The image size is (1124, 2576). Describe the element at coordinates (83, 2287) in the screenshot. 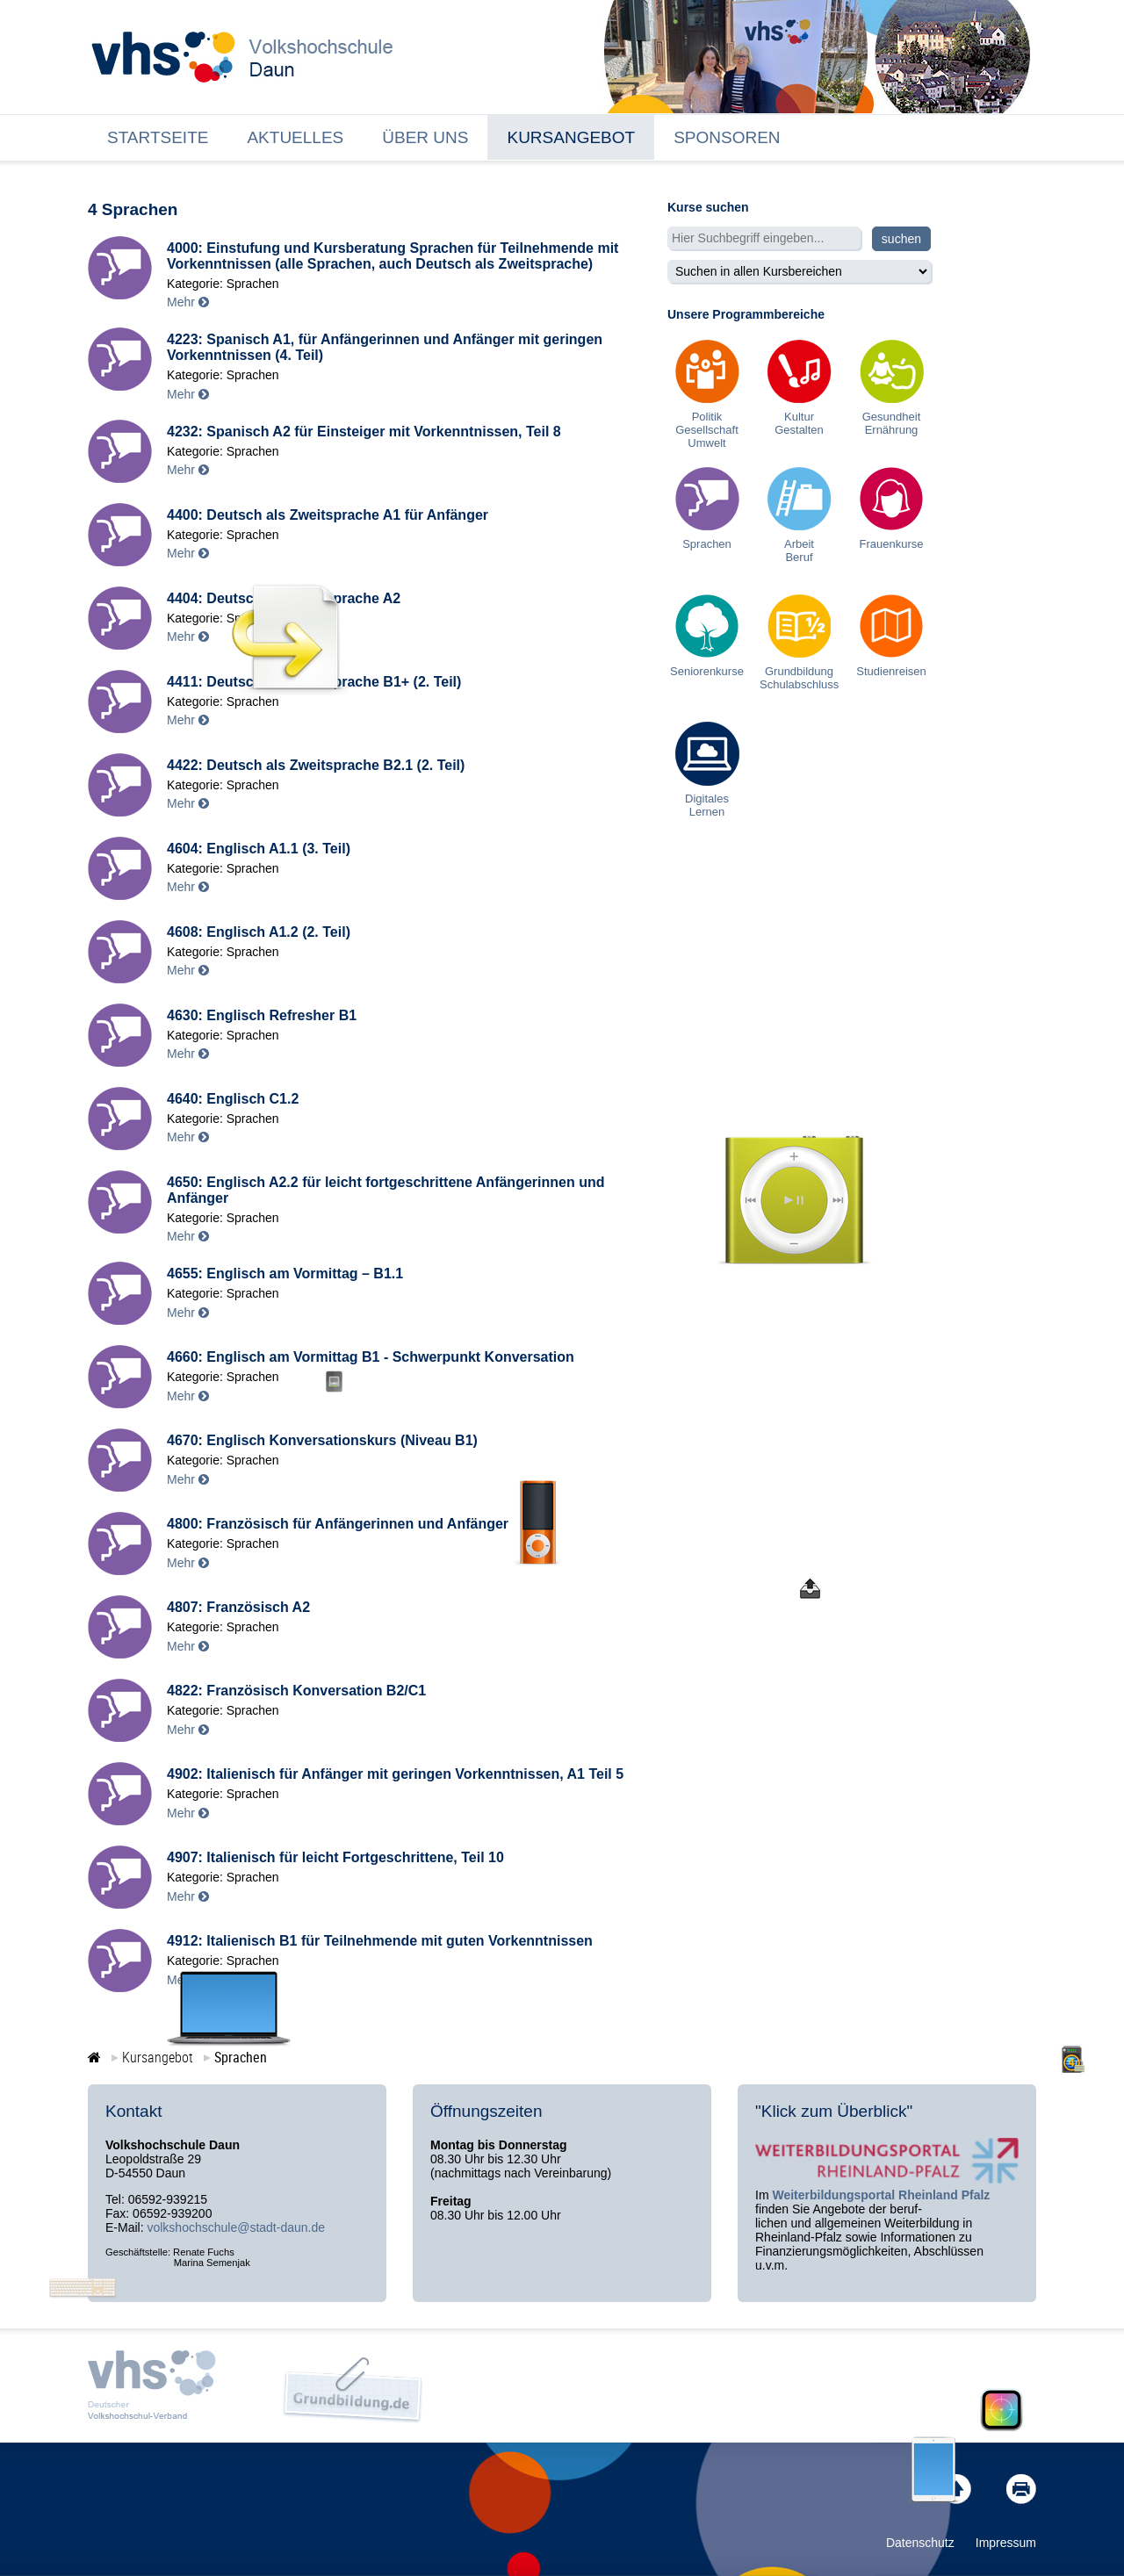

I see `connect a bluetooth keyboard` at that location.